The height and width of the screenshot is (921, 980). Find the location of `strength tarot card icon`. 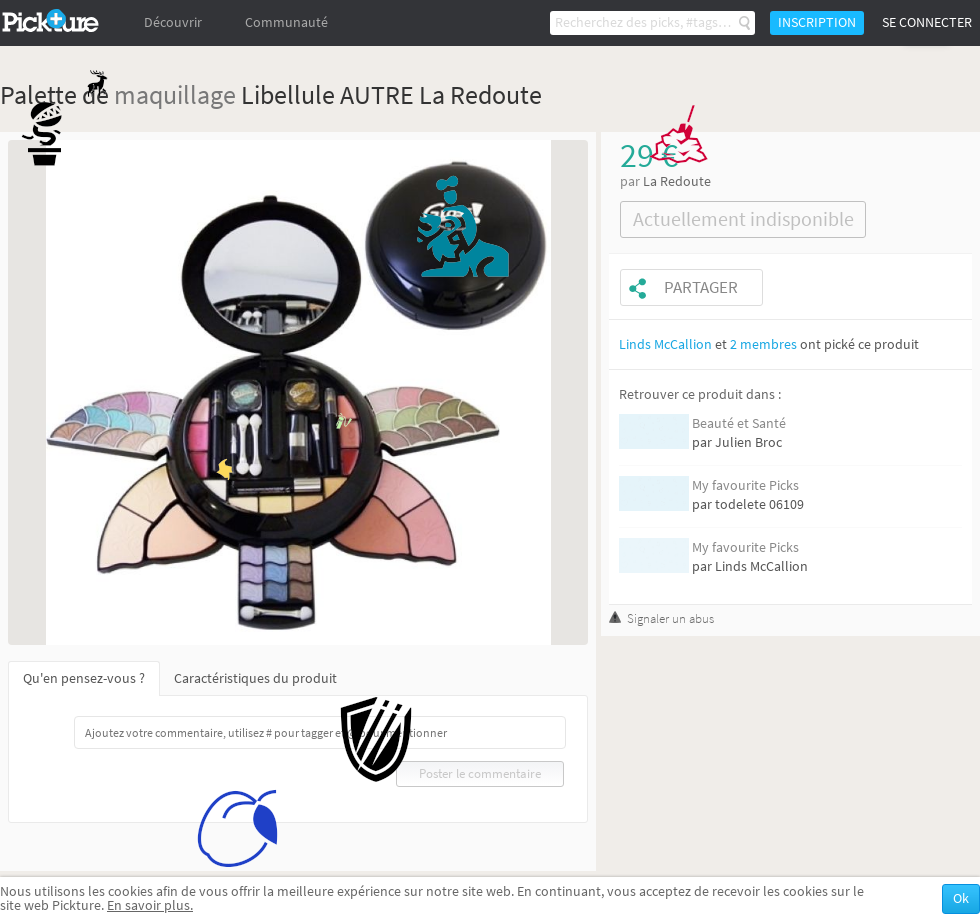

strength tarot card icon is located at coordinates (458, 226).